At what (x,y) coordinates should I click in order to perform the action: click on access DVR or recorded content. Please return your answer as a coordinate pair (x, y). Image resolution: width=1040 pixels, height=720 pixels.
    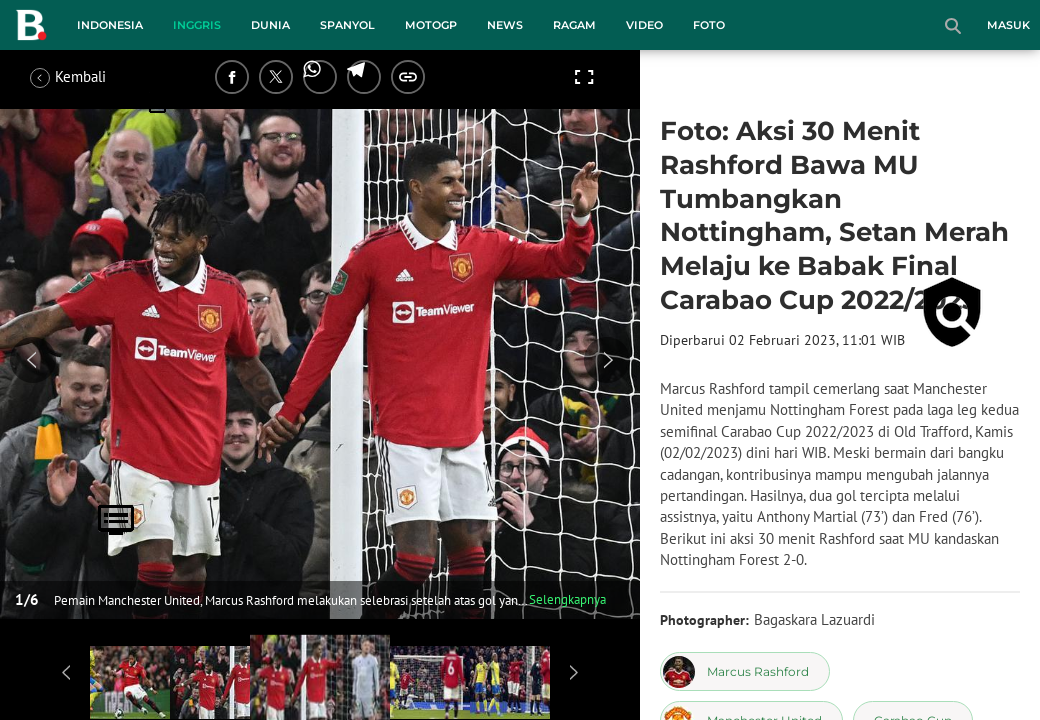
    Looking at the image, I should click on (116, 520).